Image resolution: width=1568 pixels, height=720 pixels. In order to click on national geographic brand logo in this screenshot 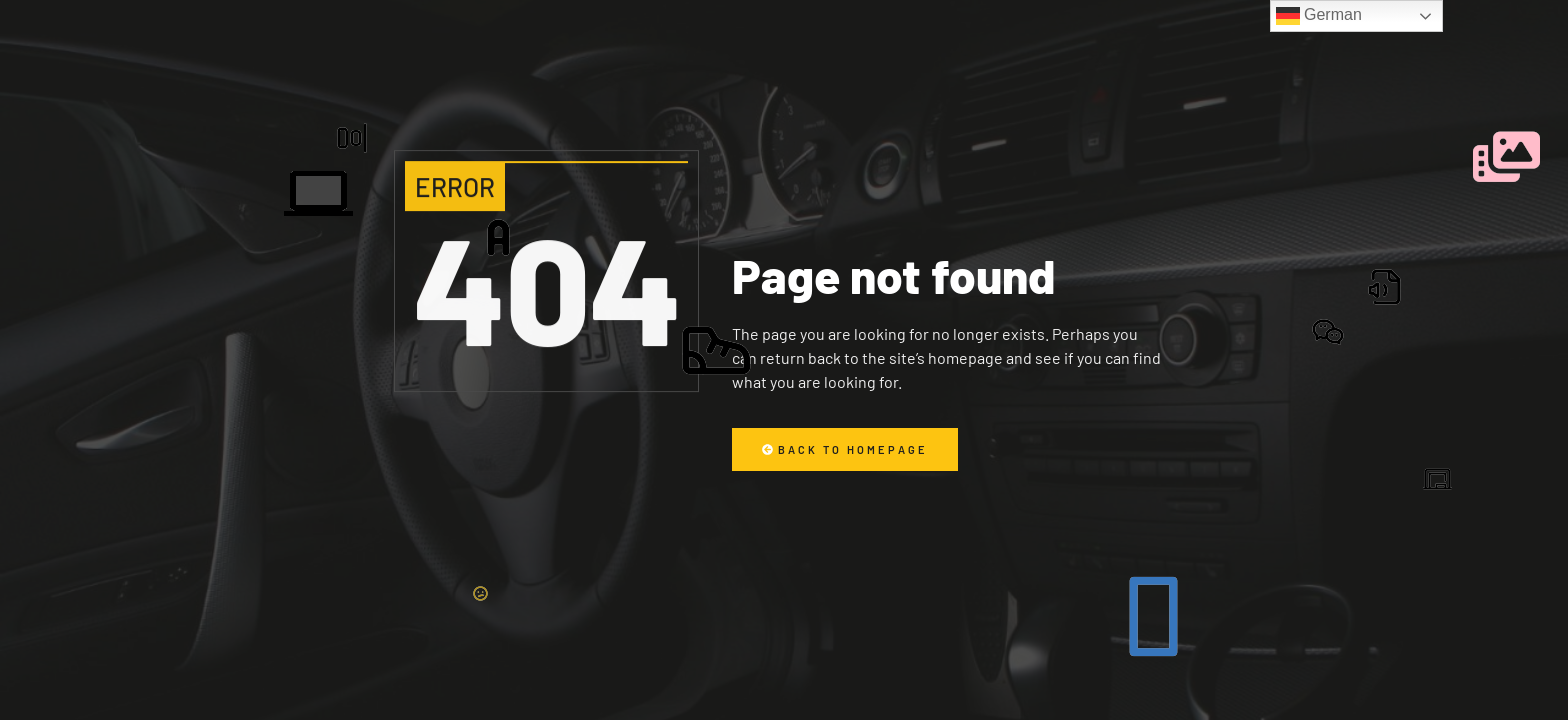, I will do `click(1153, 616)`.